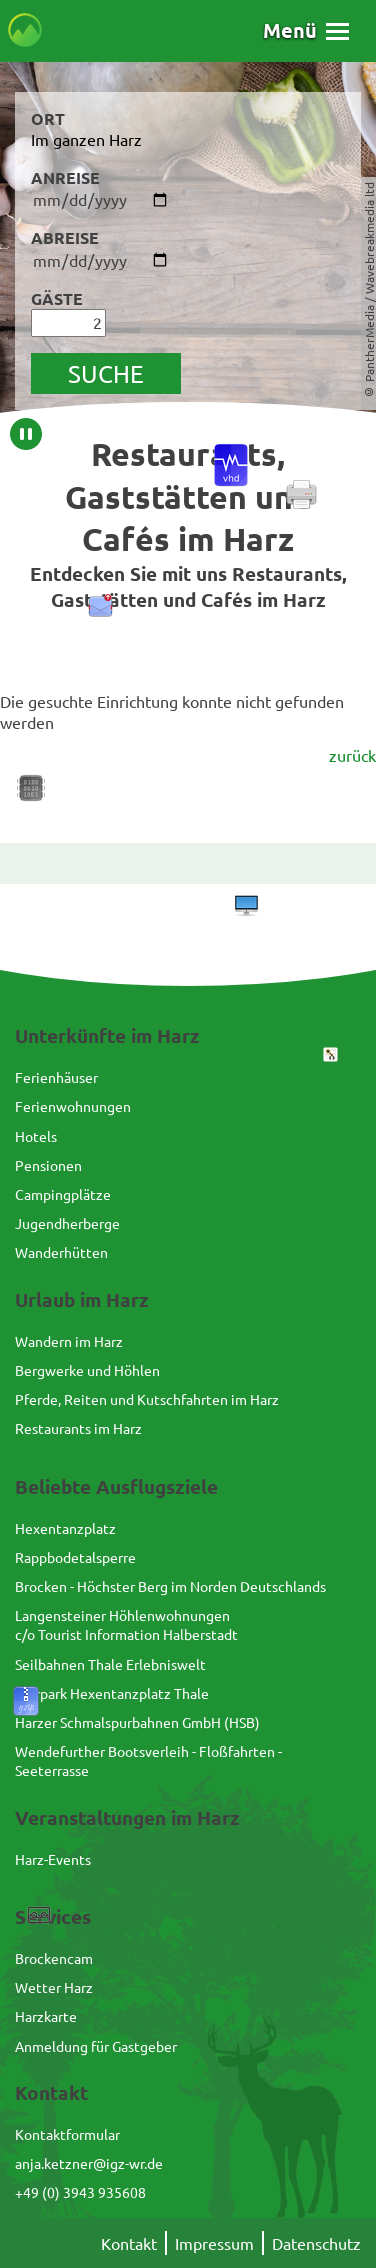 The width and height of the screenshot is (376, 2268). Describe the element at coordinates (231, 465) in the screenshot. I see `virtualbox virtual hard disk file` at that location.